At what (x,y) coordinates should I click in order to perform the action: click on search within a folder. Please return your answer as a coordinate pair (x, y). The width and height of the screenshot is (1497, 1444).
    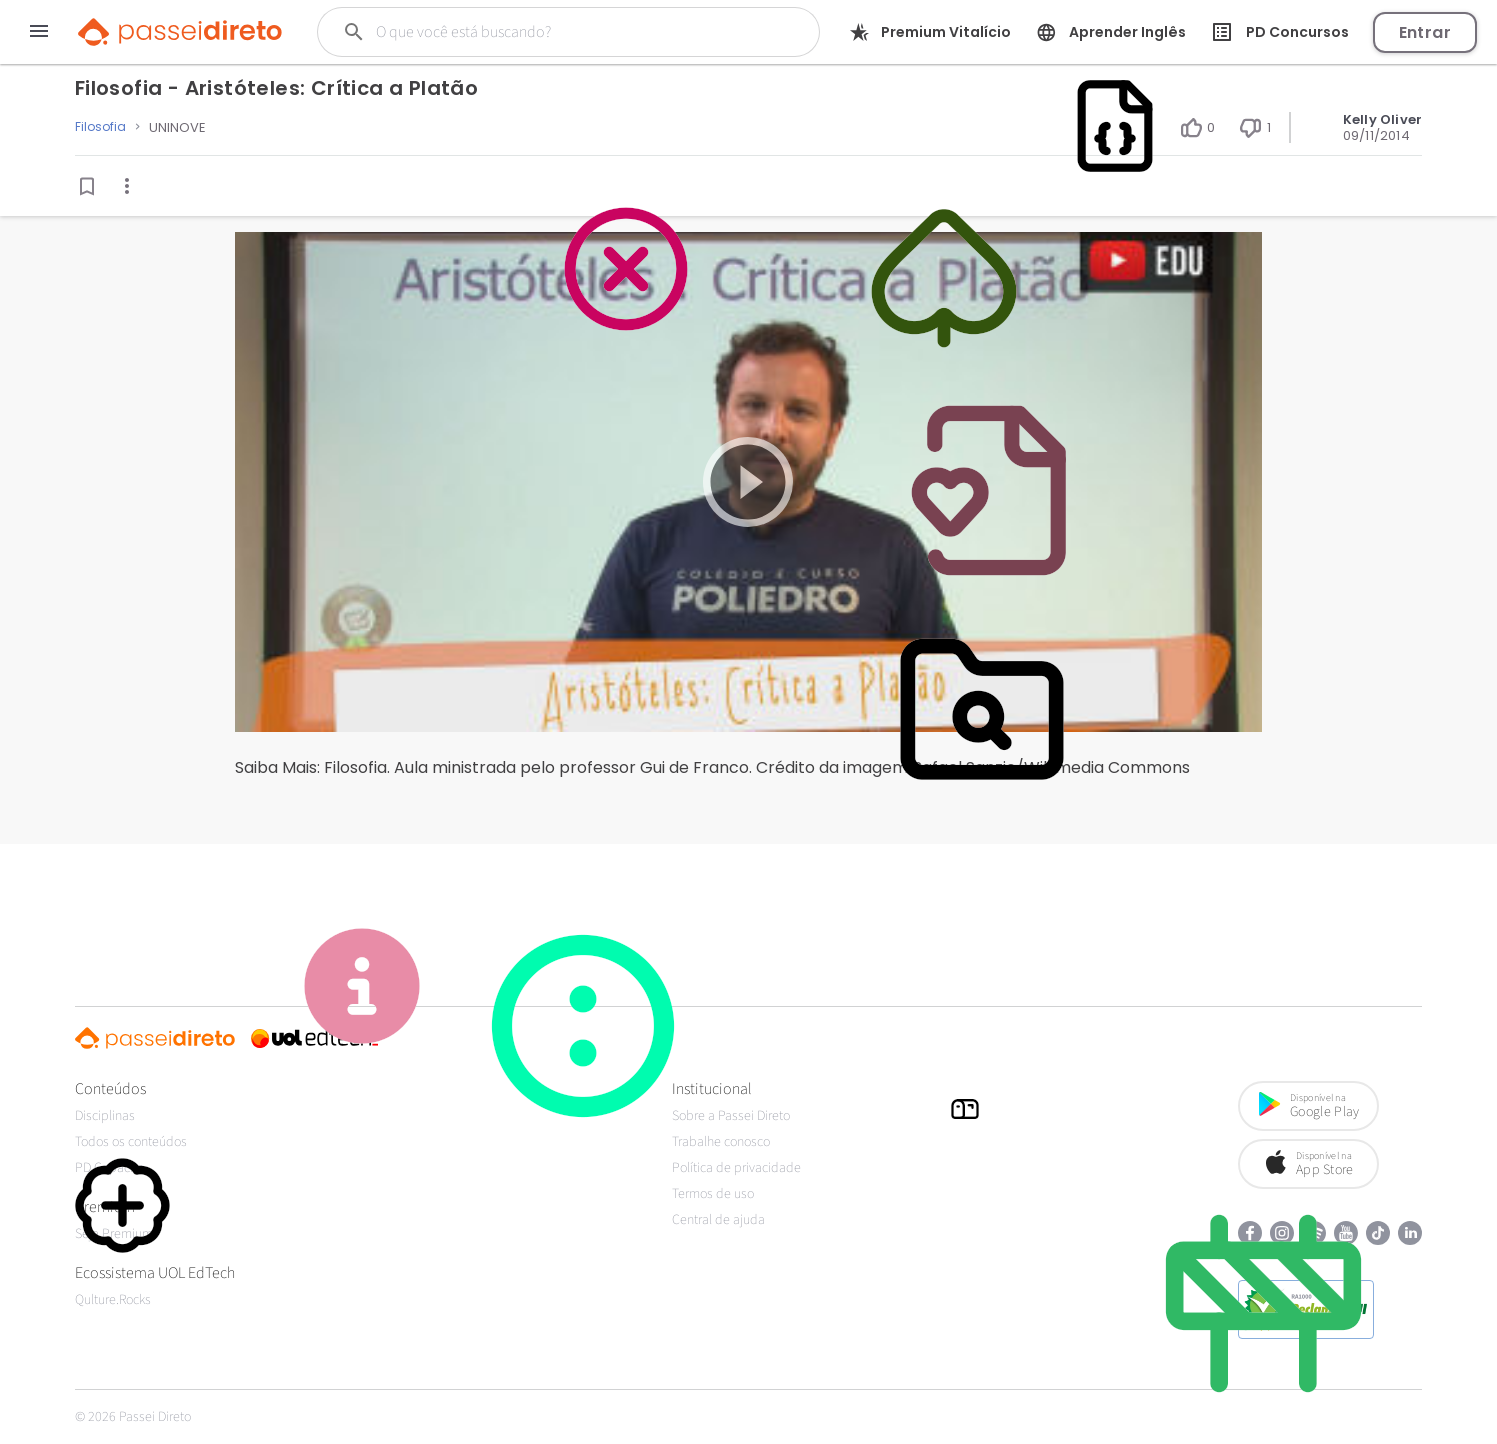
    Looking at the image, I should click on (982, 713).